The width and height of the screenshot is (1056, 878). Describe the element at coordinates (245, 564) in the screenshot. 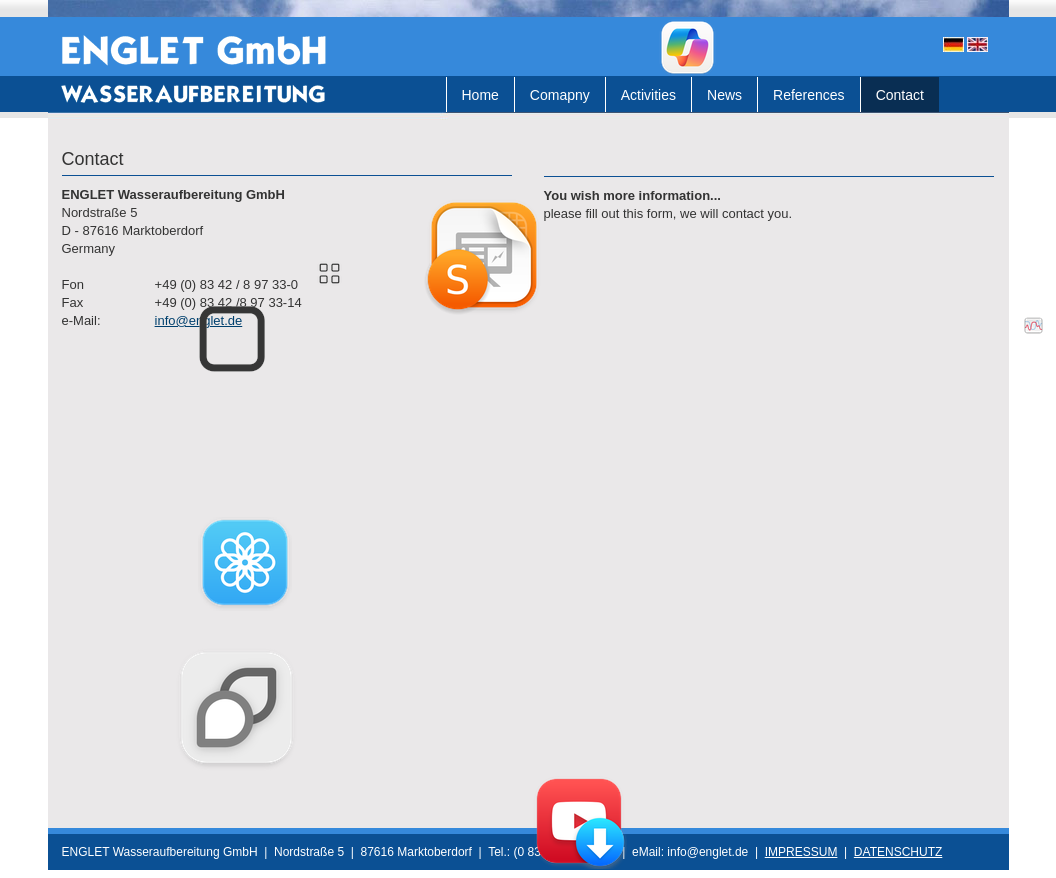

I see `open desktop wallpaper settings` at that location.